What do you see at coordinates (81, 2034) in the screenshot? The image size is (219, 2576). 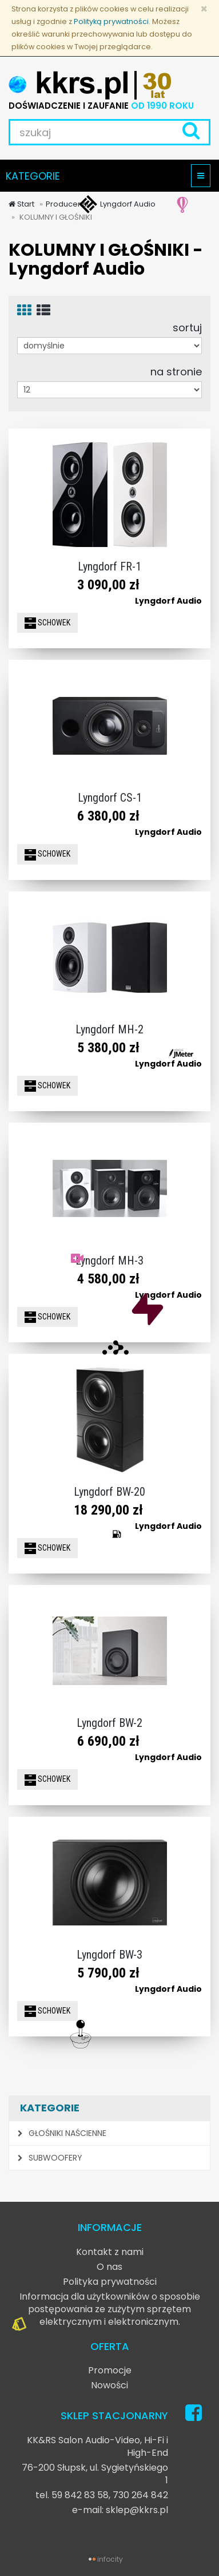 I see `launch retropie emulation software` at bounding box center [81, 2034].